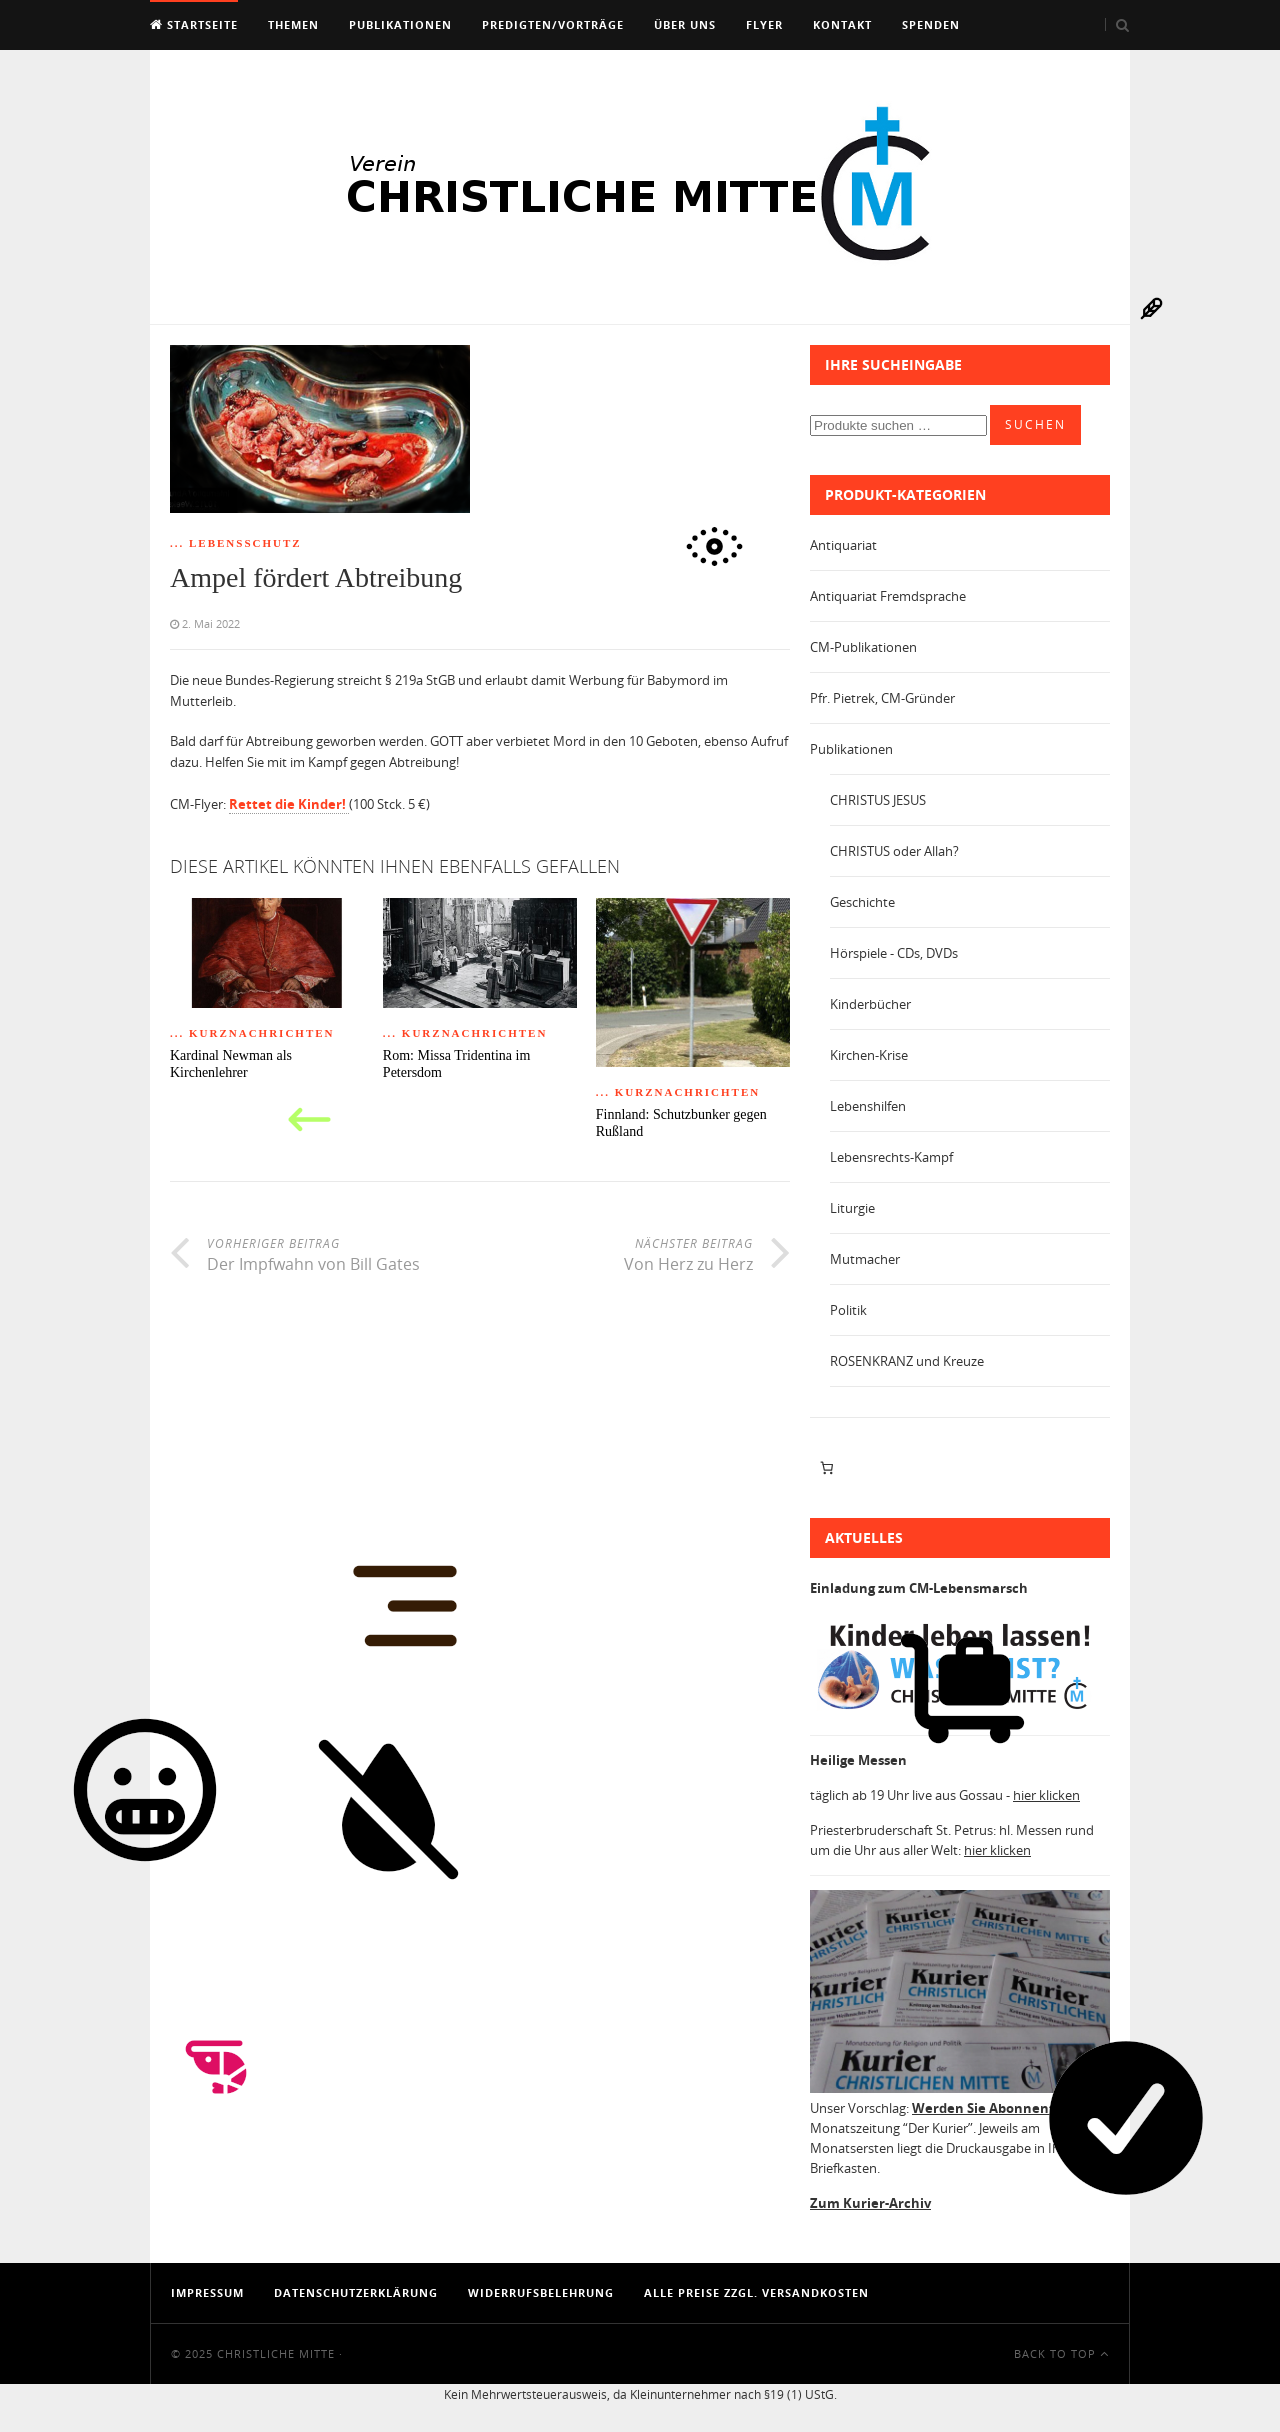  I want to click on indicates an awkward or uncomfortable situation, so click(145, 1790).